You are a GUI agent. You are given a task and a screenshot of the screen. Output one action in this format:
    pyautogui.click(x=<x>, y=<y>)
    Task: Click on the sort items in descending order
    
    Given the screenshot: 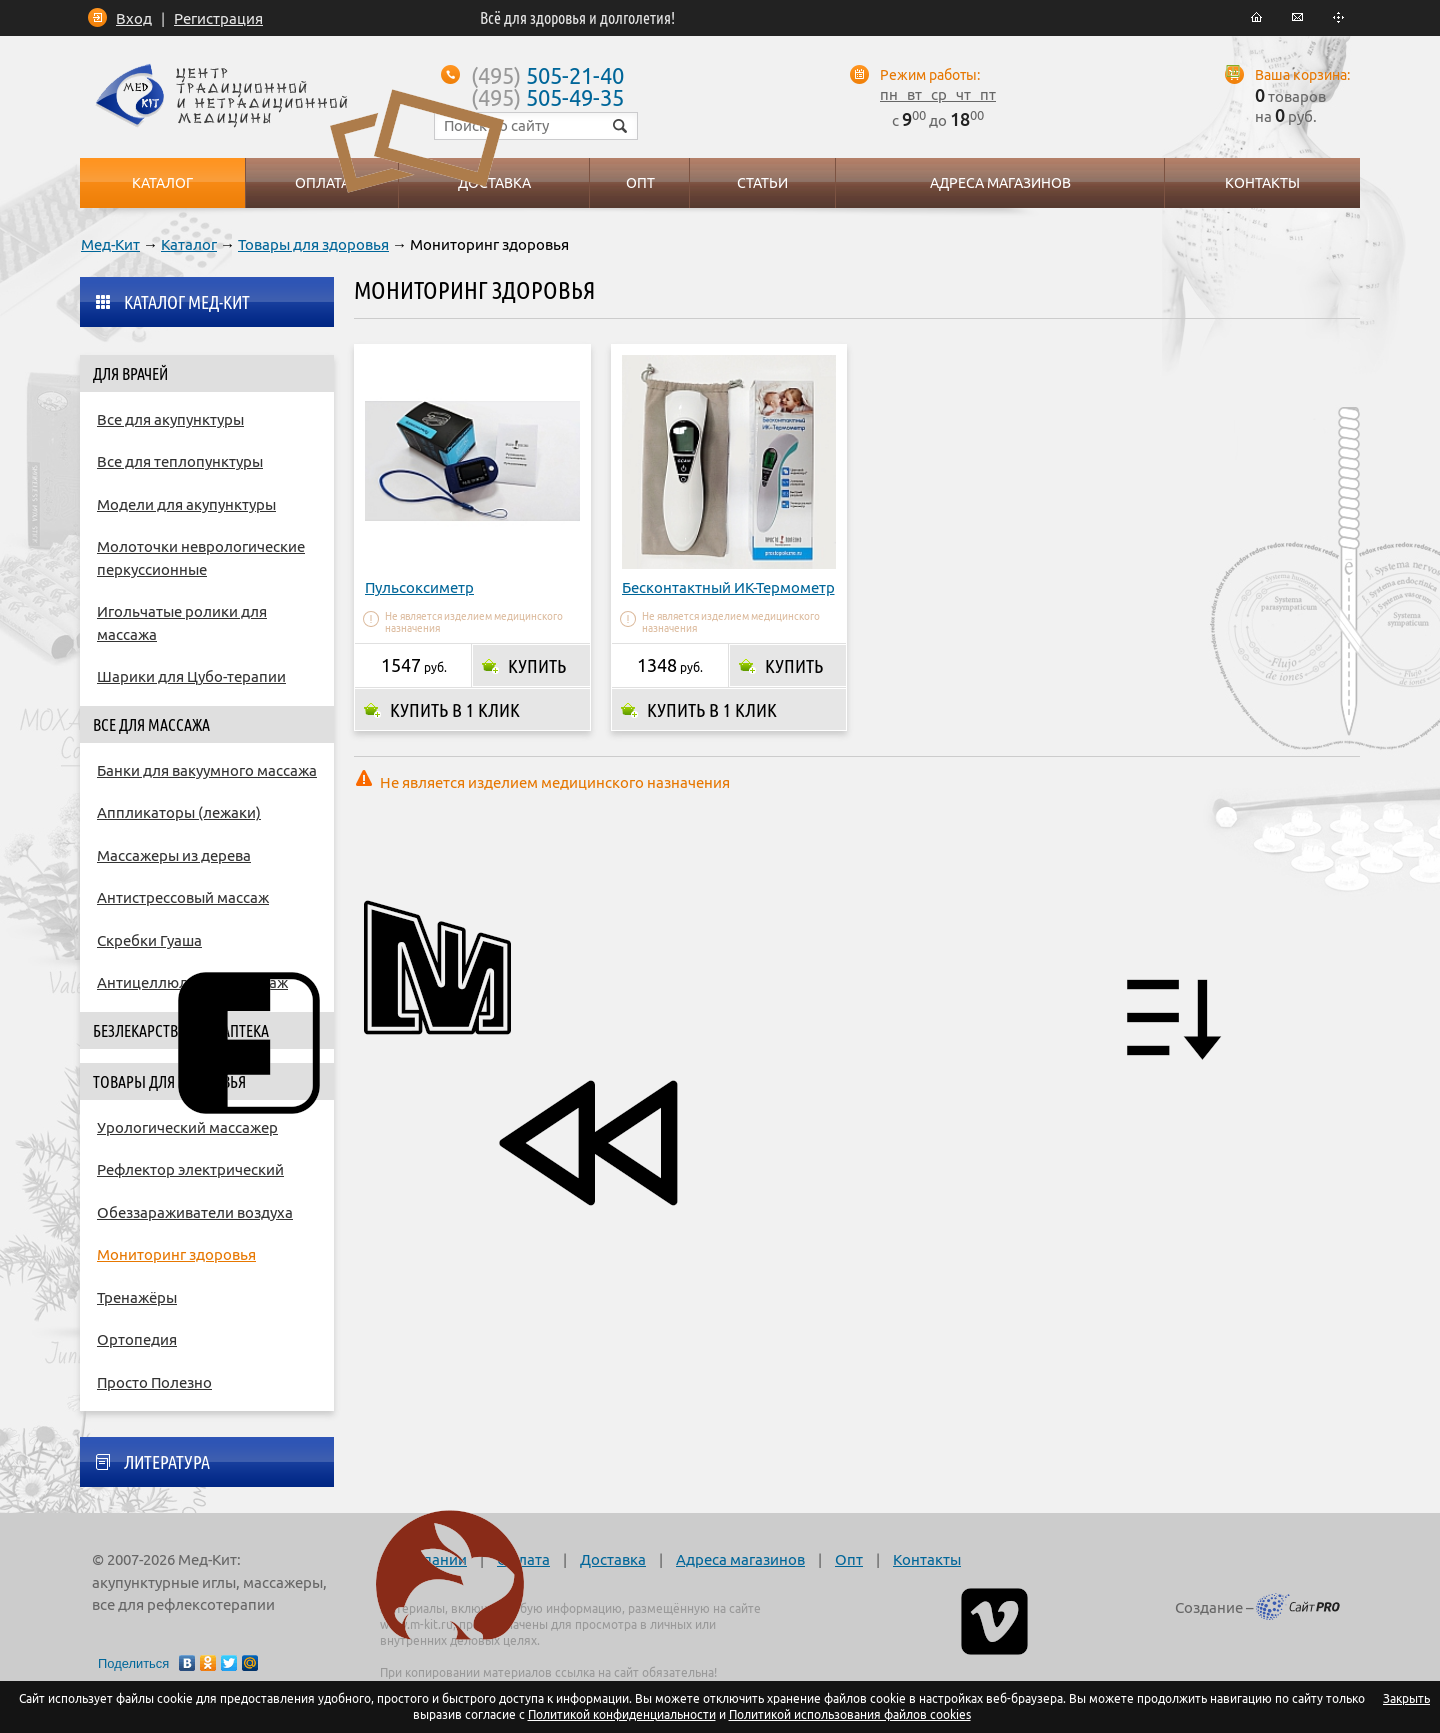 What is the action you would take?
    pyautogui.click(x=1169, y=1017)
    